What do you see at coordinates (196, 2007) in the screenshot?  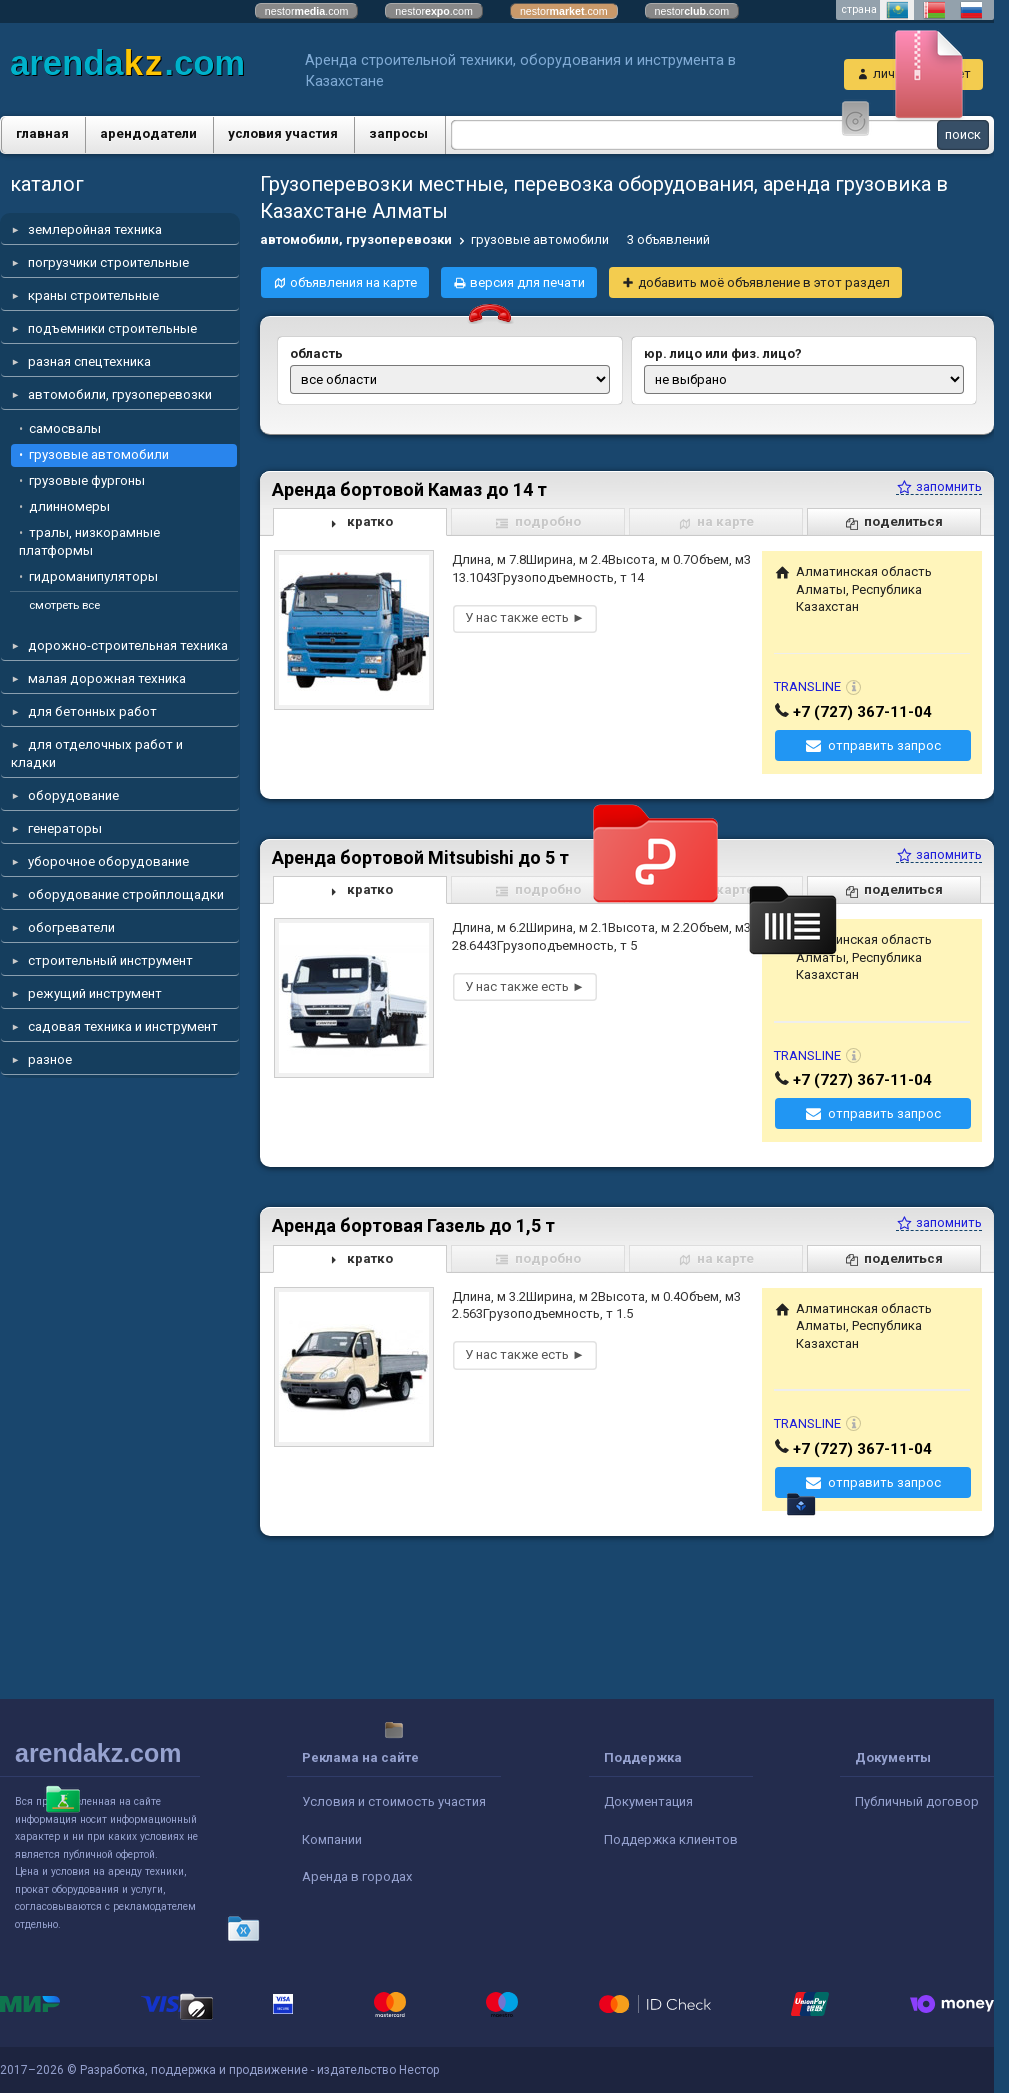 I see `folder containing PlanetScale database files` at bounding box center [196, 2007].